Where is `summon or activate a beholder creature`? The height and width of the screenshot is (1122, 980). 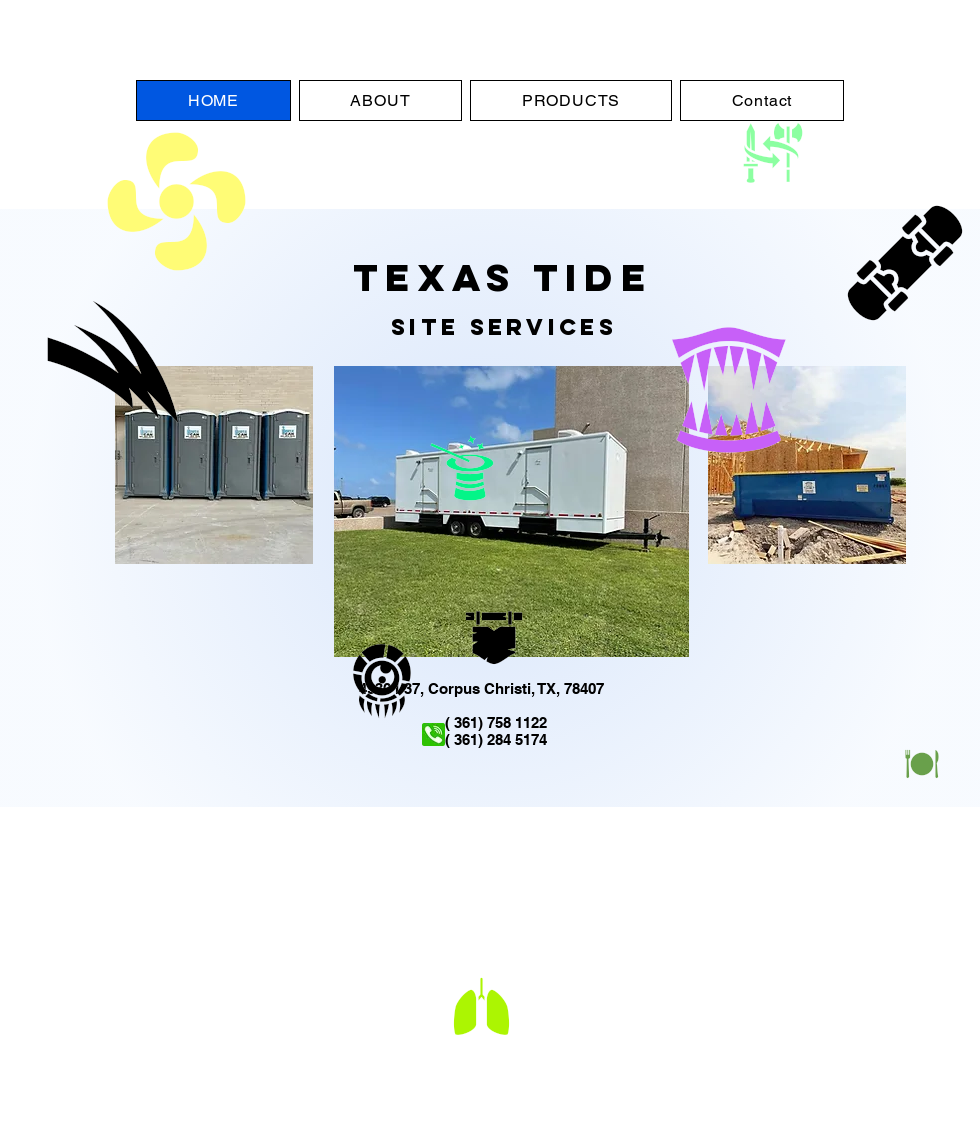 summon or activate a beholder creature is located at coordinates (382, 681).